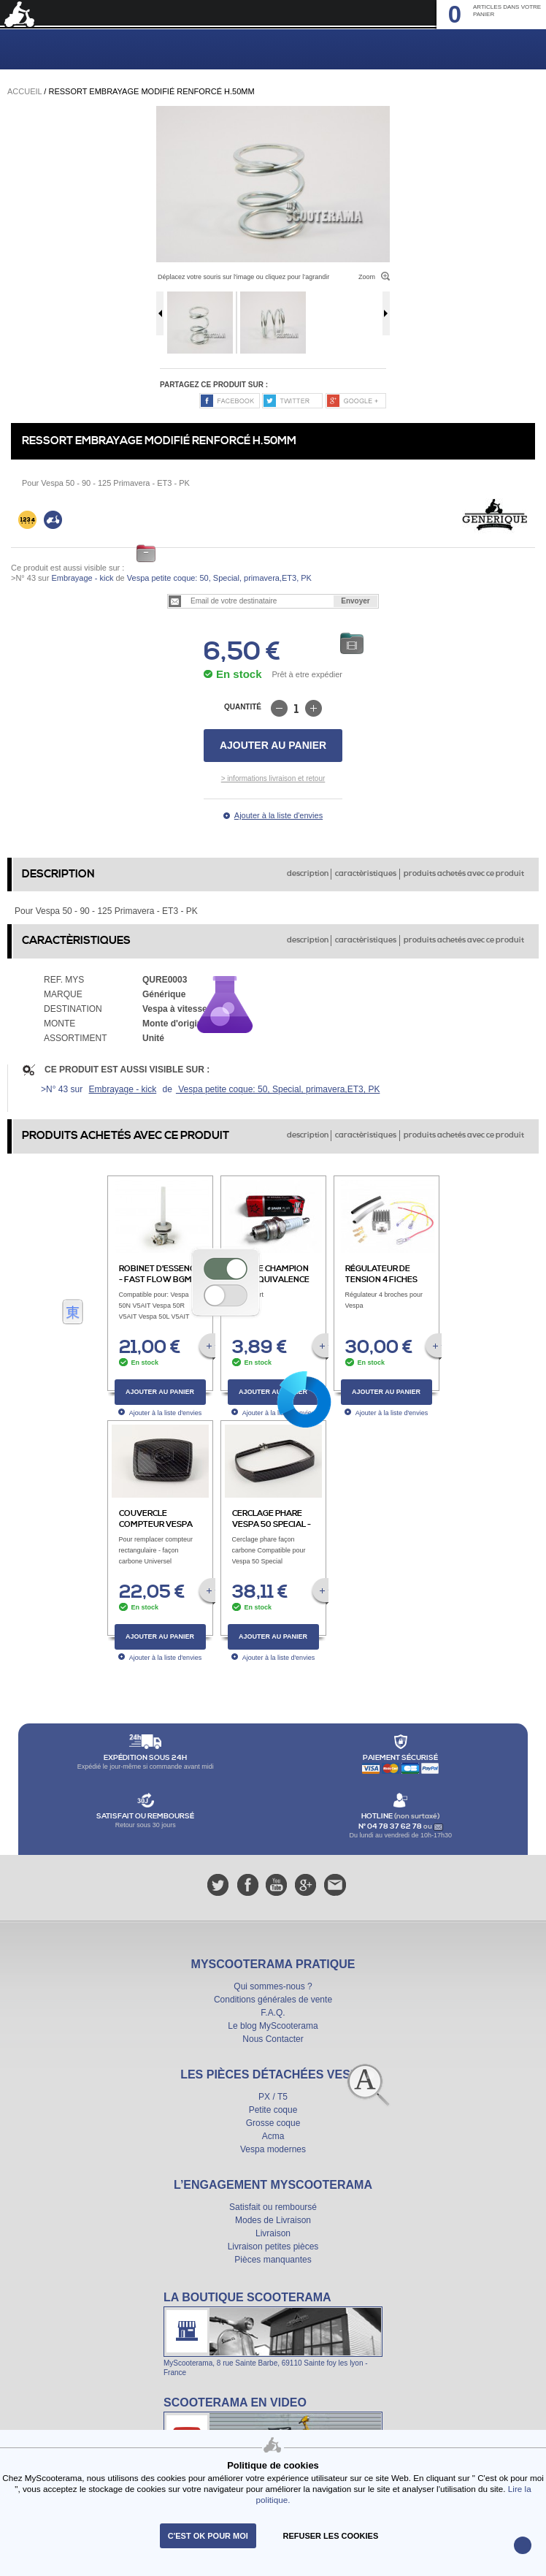  I want to click on open videos folder, so click(352, 643).